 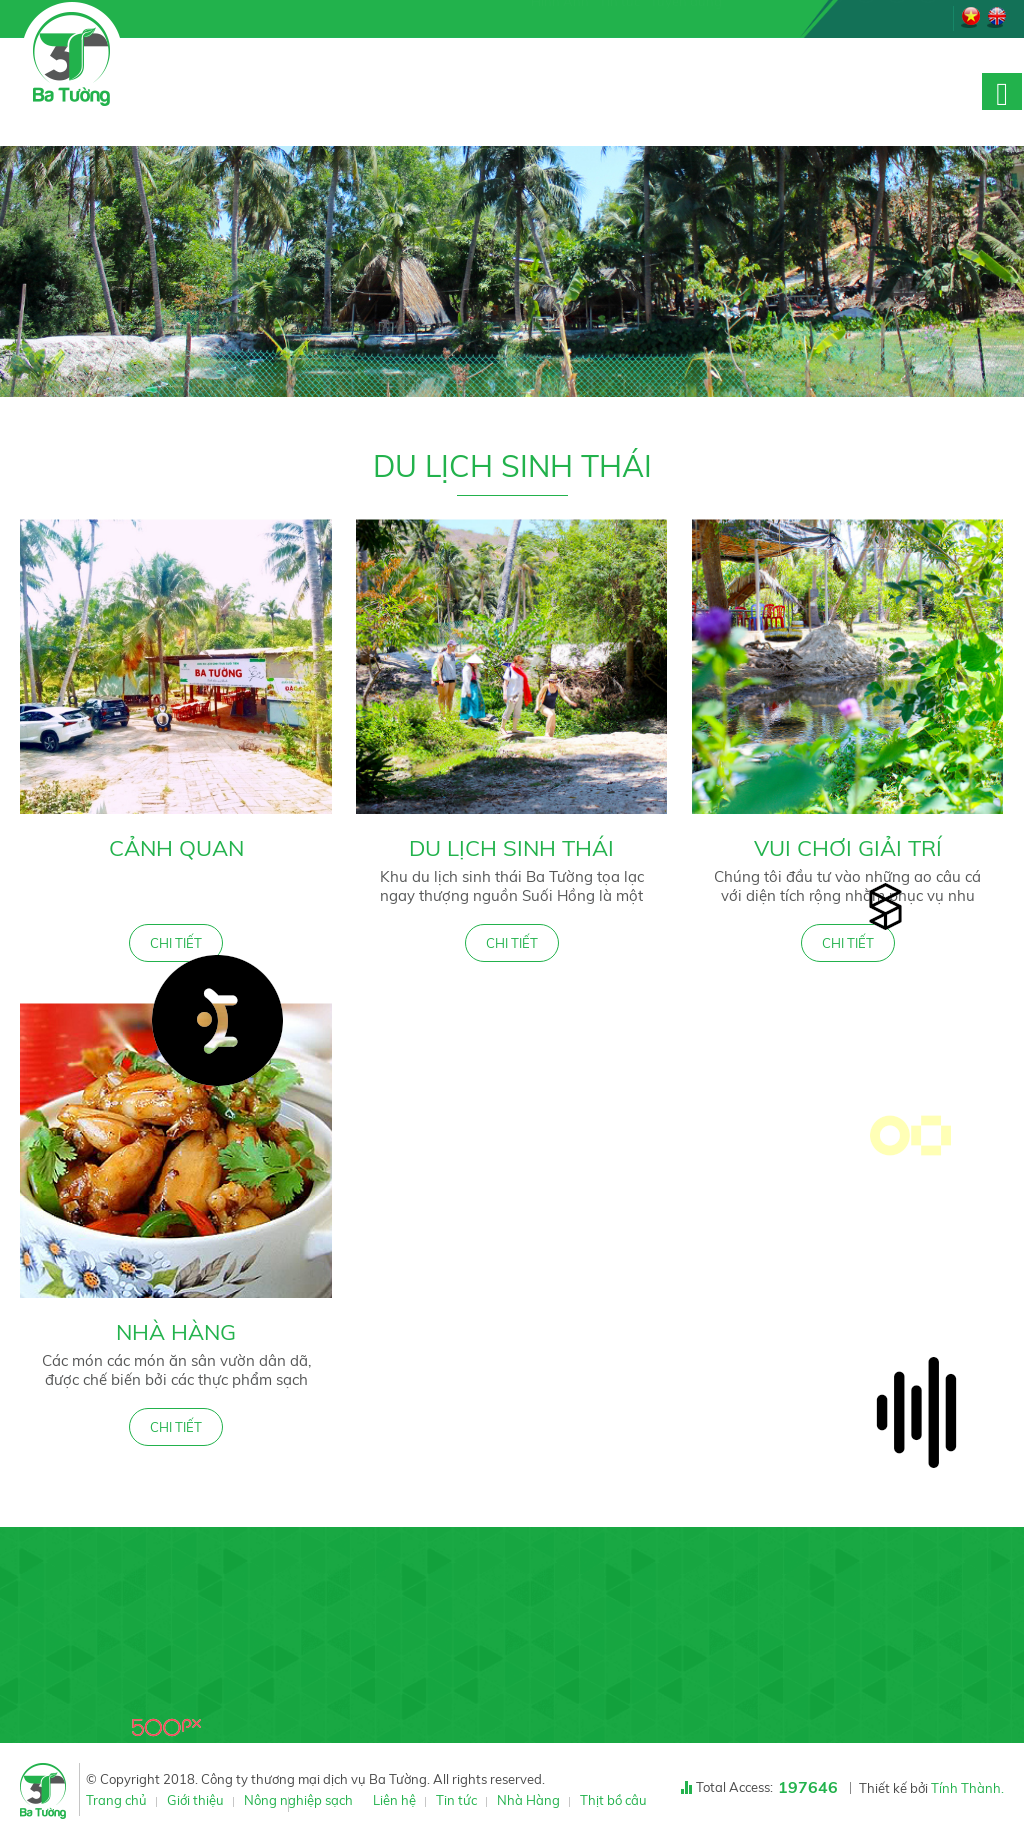 I want to click on open clyp audio sharing platform, so click(x=916, y=1412).